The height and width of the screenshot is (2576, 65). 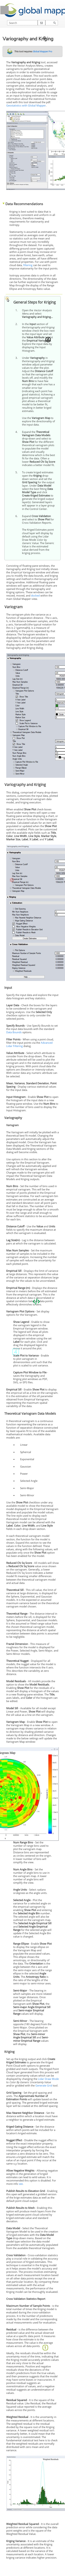 What do you see at coordinates (45, 2348) in the screenshot?
I see `indicates the first item or step in a sequence` at bounding box center [45, 2348].